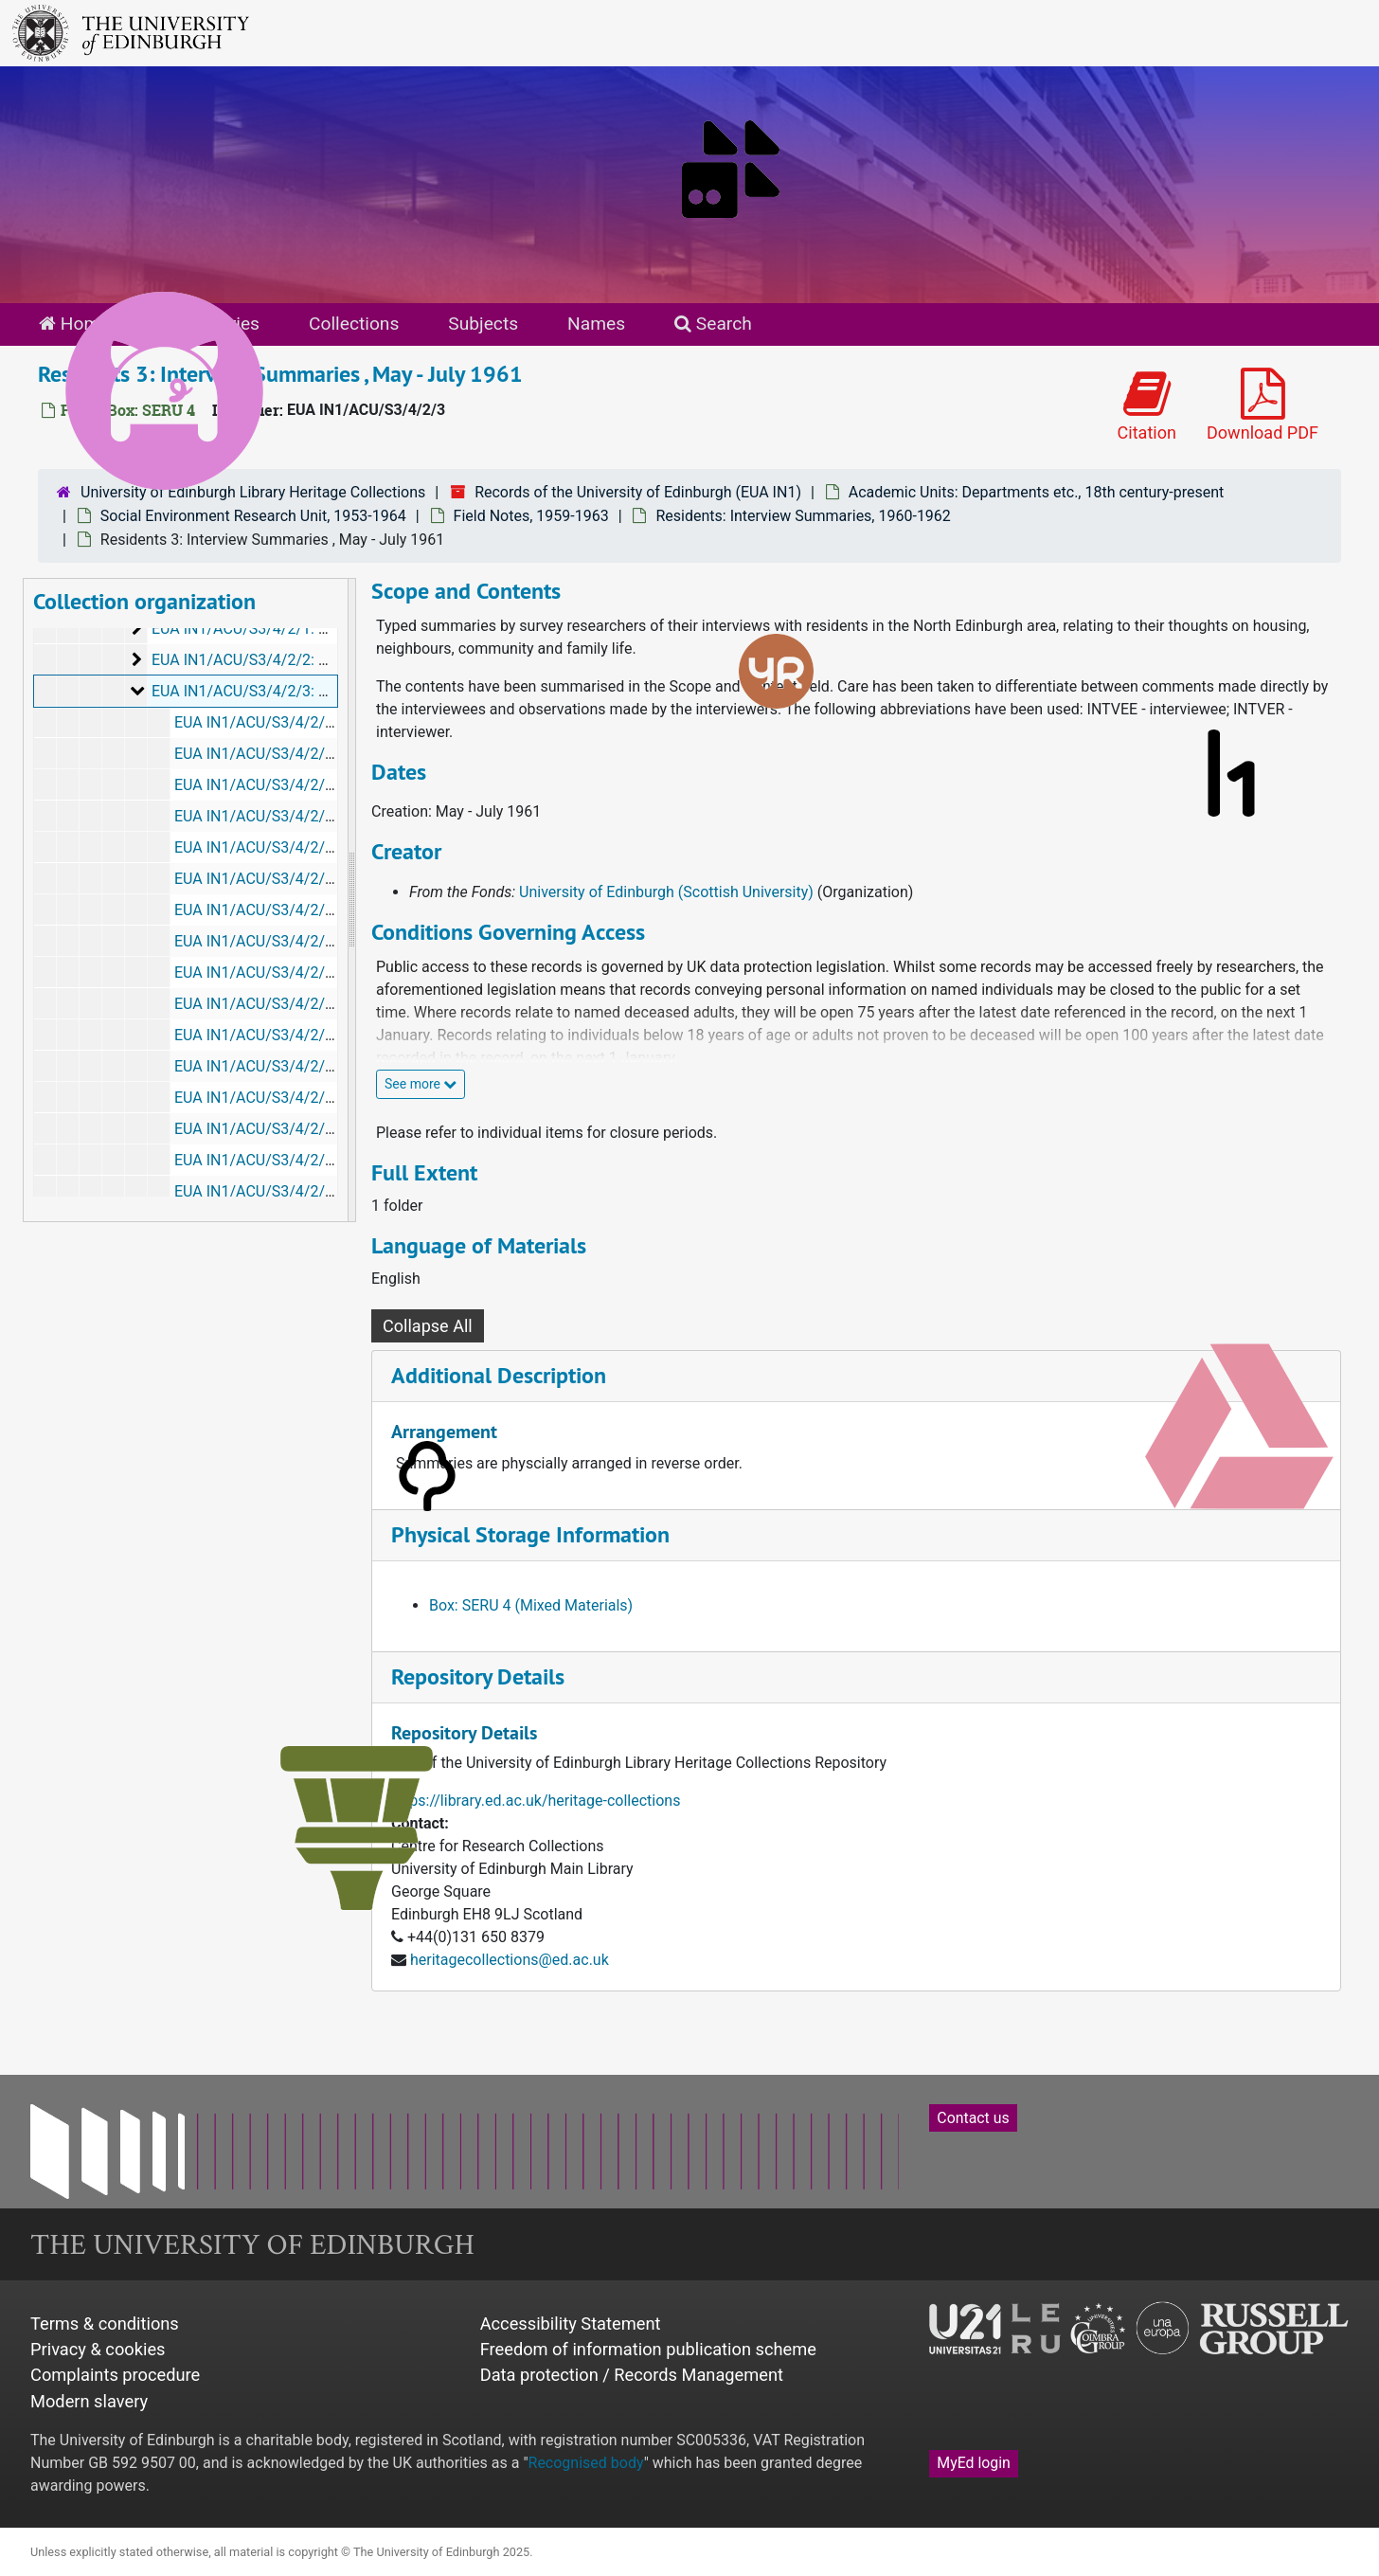 This screenshot has height=2576, width=1379. Describe the element at coordinates (356, 1828) in the screenshot. I see `tower git client app logo` at that location.